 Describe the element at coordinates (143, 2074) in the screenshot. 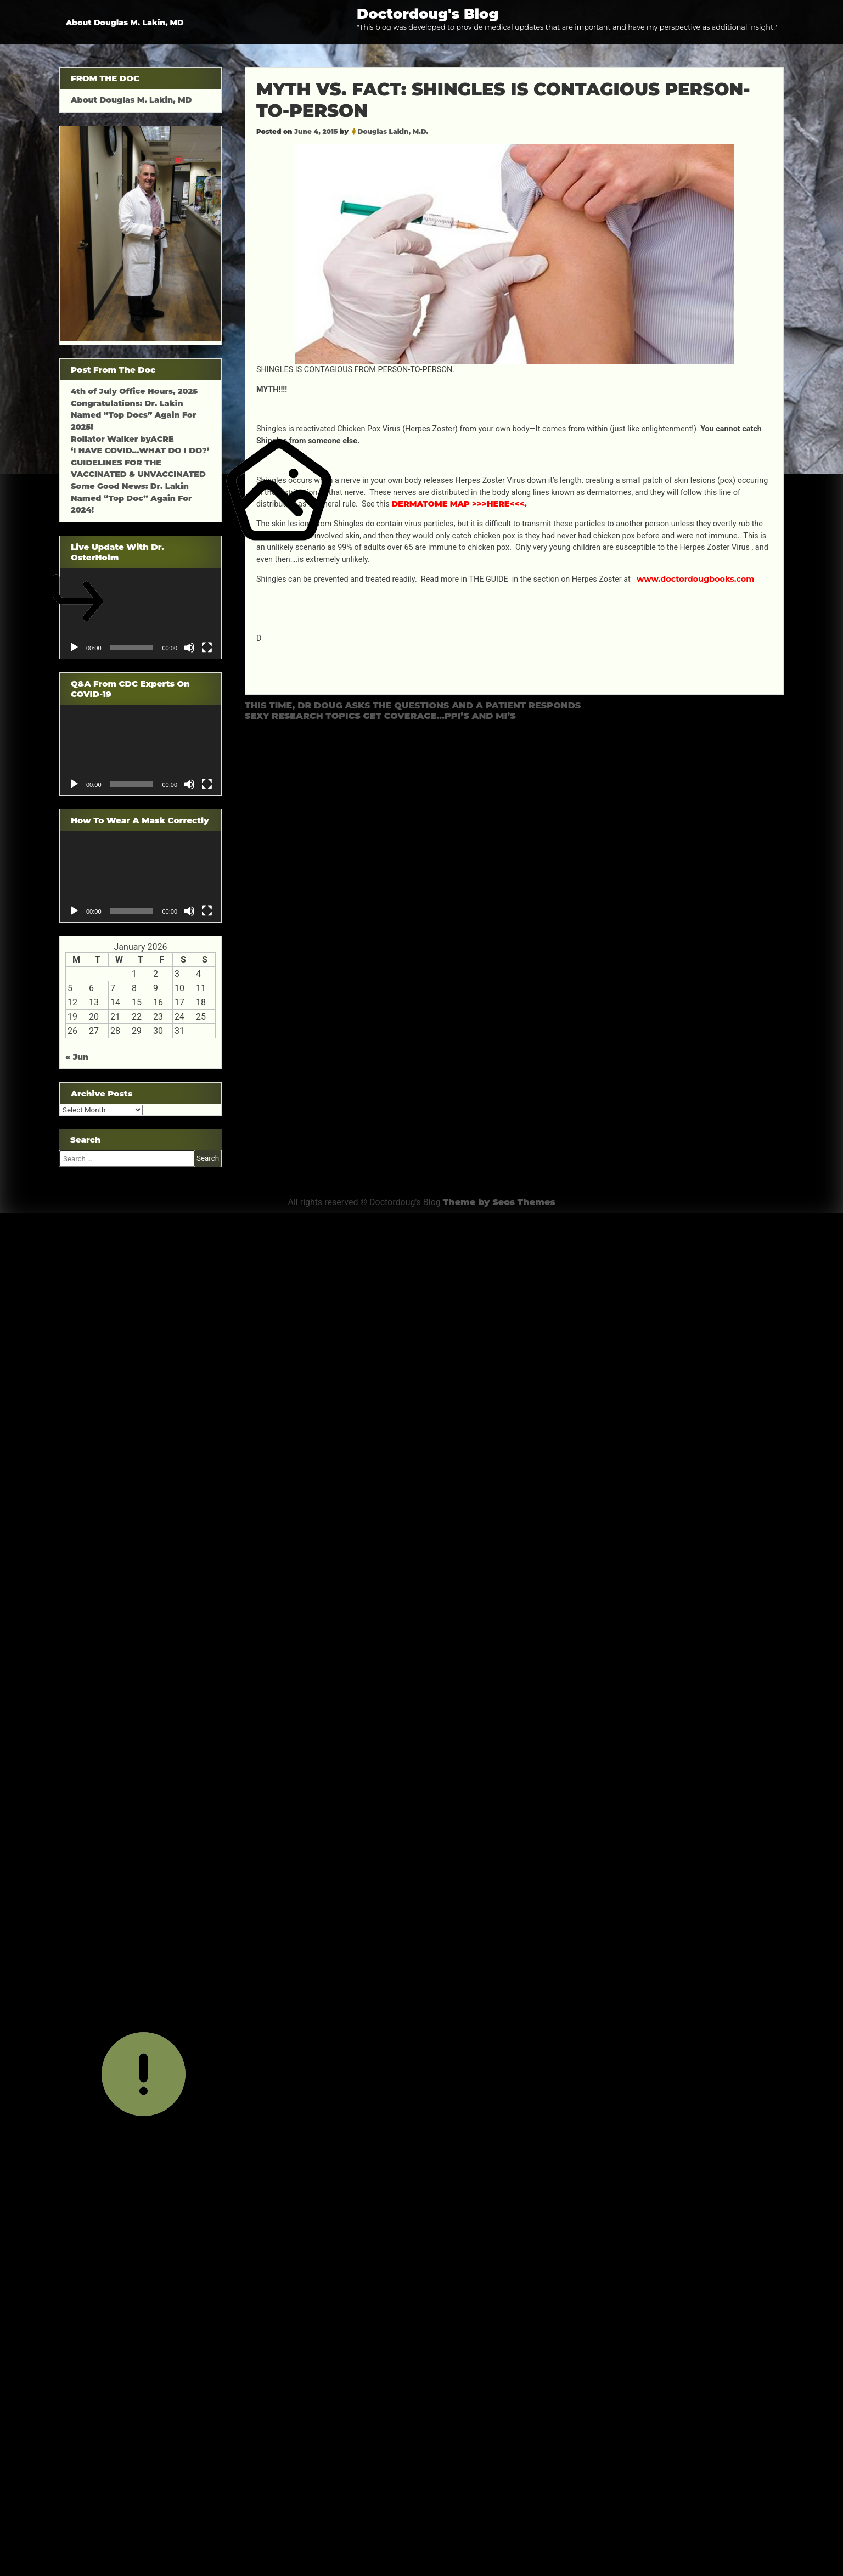

I see `indicates an error or warning state` at that location.